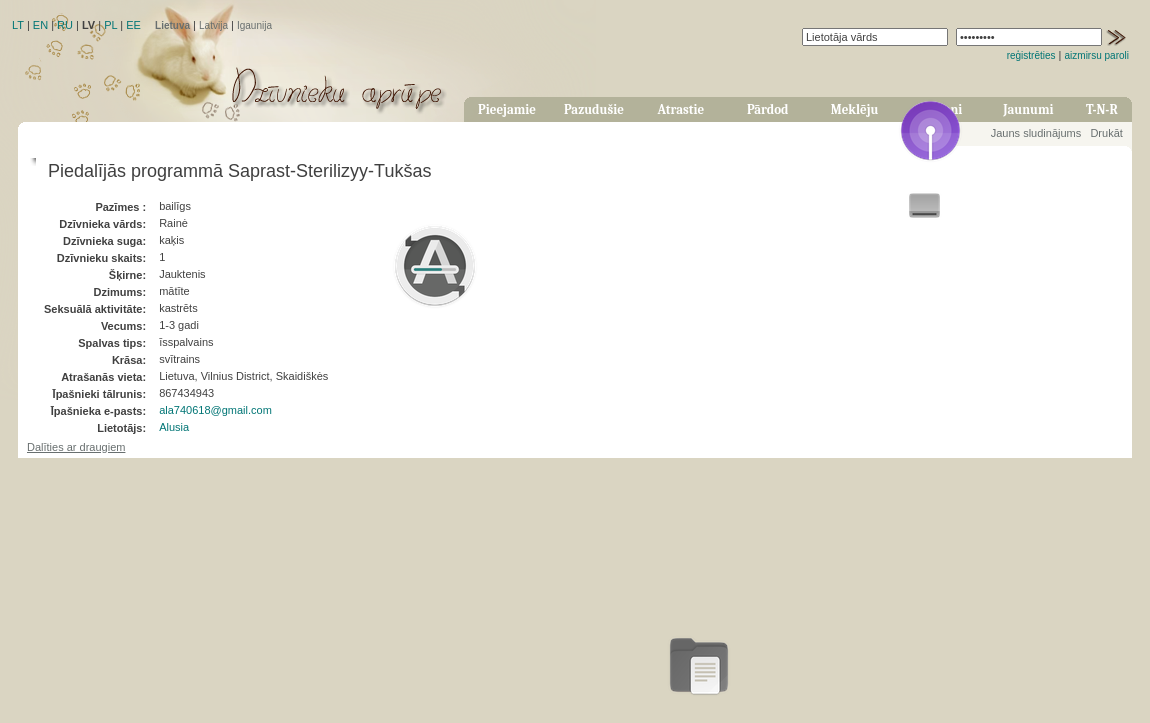 The width and height of the screenshot is (1150, 723). I want to click on check for available software updates, so click(435, 266).